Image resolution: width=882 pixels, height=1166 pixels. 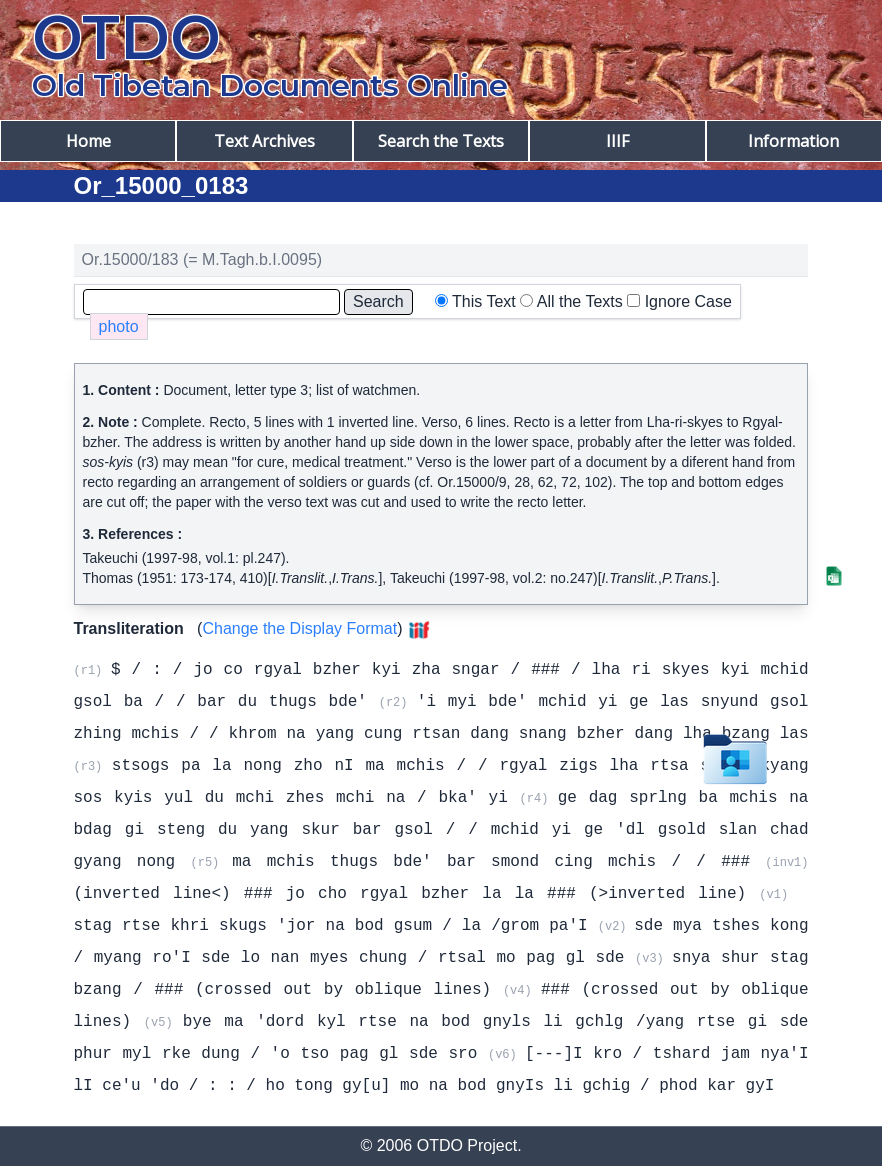 What do you see at coordinates (735, 761) in the screenshot?
I see `folder containing microsoft intune company portal resources` at bounding box center [735, 761].